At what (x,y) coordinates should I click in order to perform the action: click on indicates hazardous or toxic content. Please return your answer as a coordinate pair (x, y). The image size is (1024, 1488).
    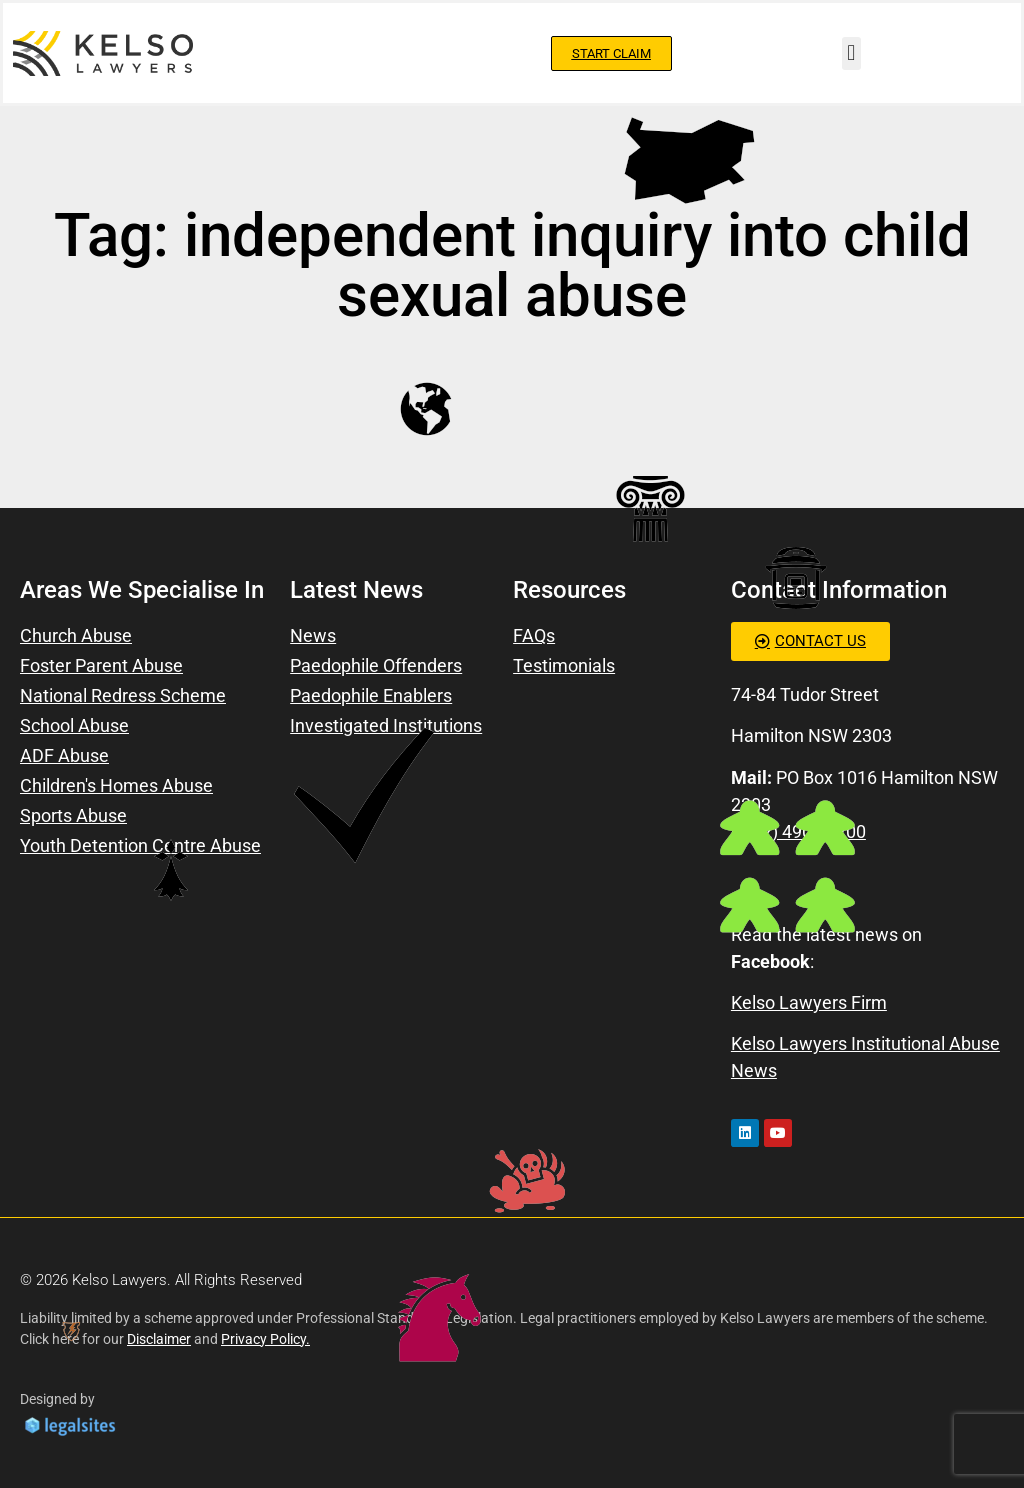
    Looking at the image, I should click on (527, 1174).